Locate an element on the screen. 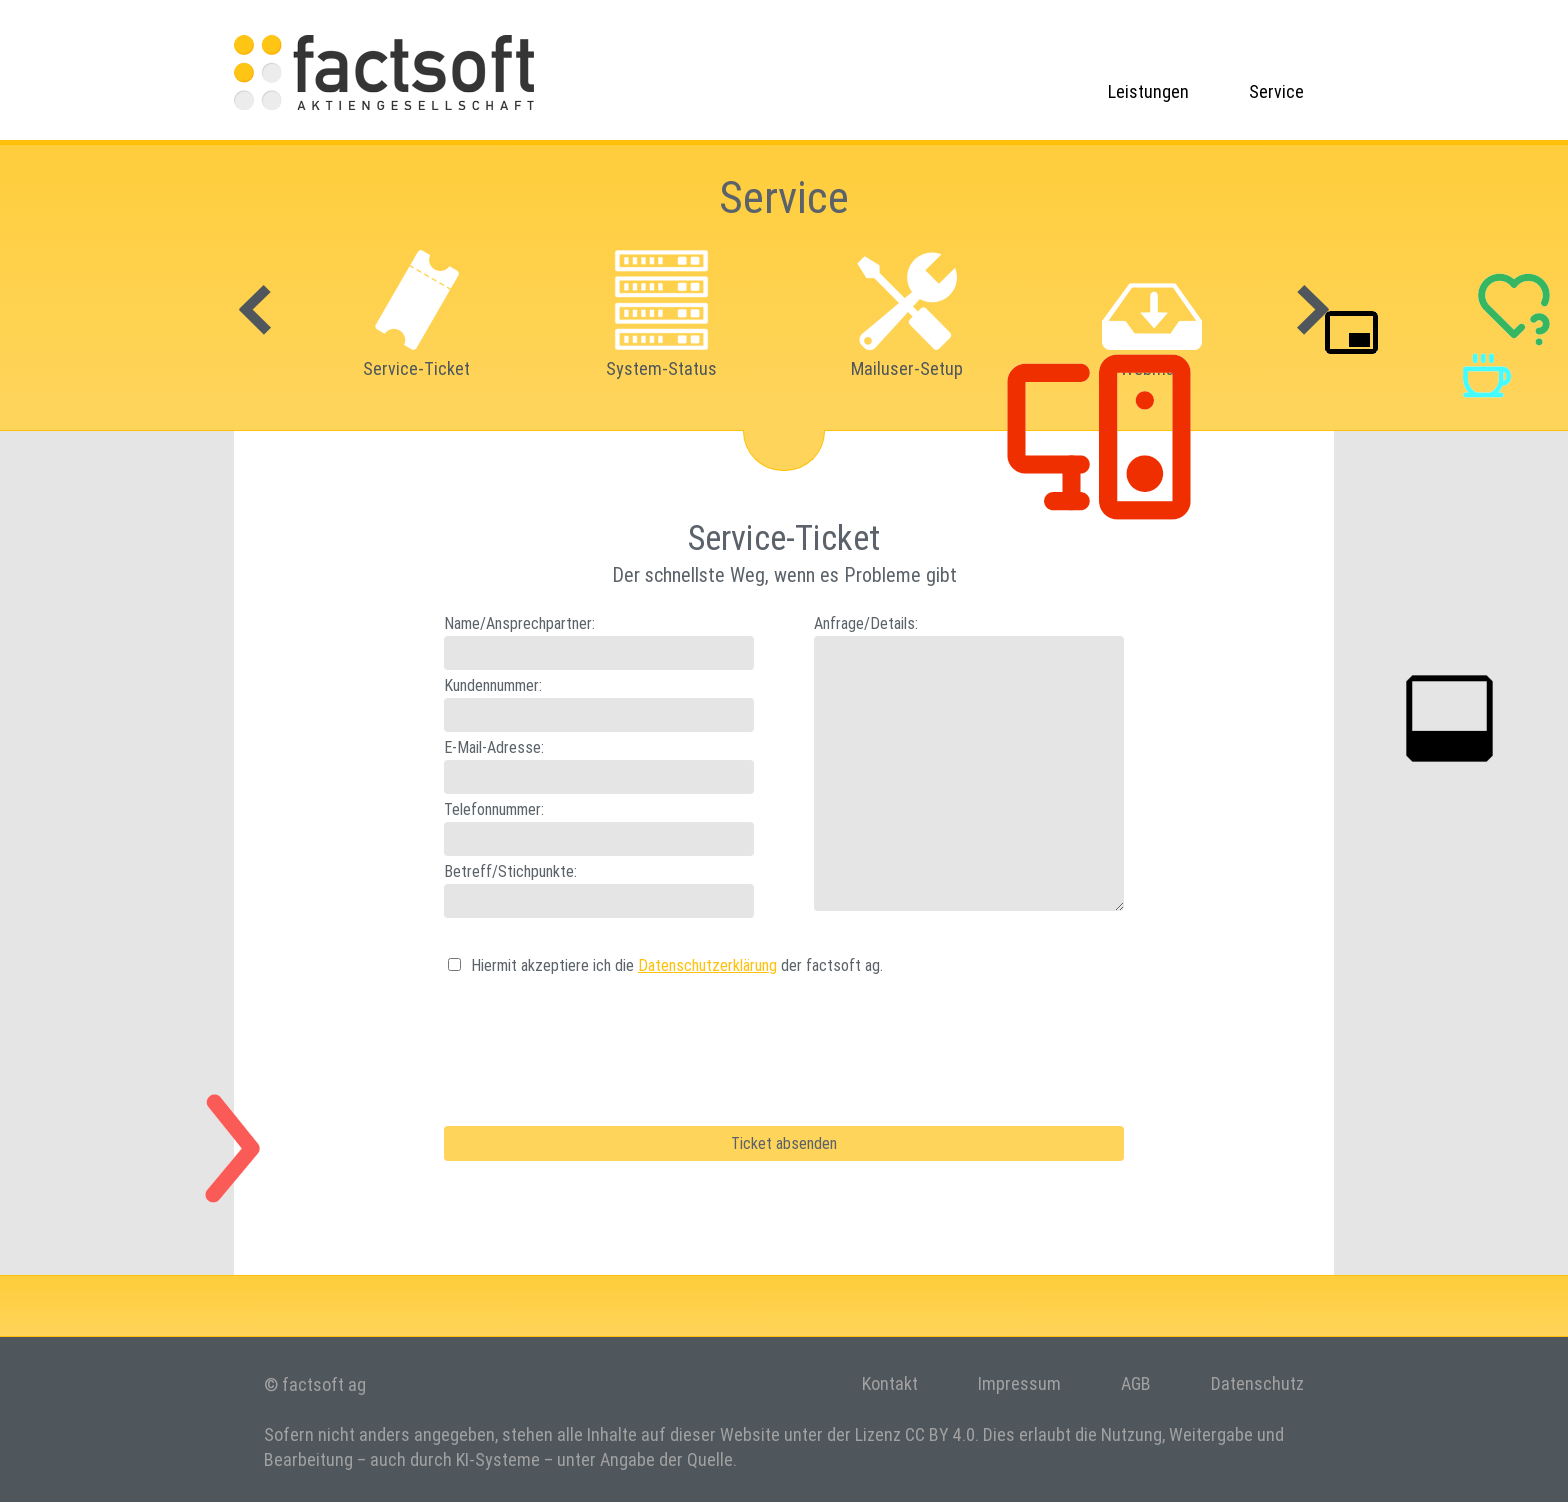 This screenshot has width=1568, height=1507. navigate to the next item or screen is located at coordinates (228, 1148).